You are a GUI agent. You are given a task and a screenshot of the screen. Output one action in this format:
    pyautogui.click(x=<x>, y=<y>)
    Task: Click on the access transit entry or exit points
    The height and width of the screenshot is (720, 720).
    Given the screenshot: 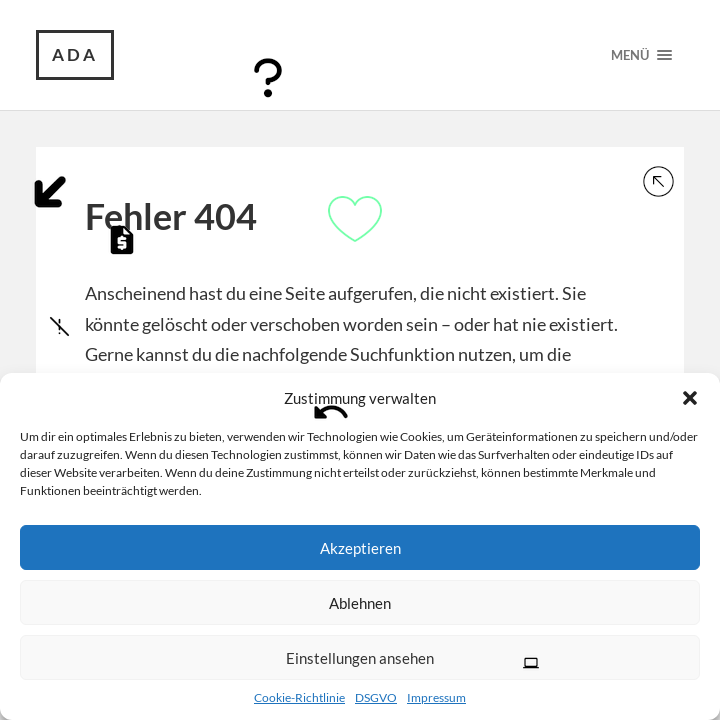 What is the action you would take?
    pyautogui.click(x=51, y=191)
    